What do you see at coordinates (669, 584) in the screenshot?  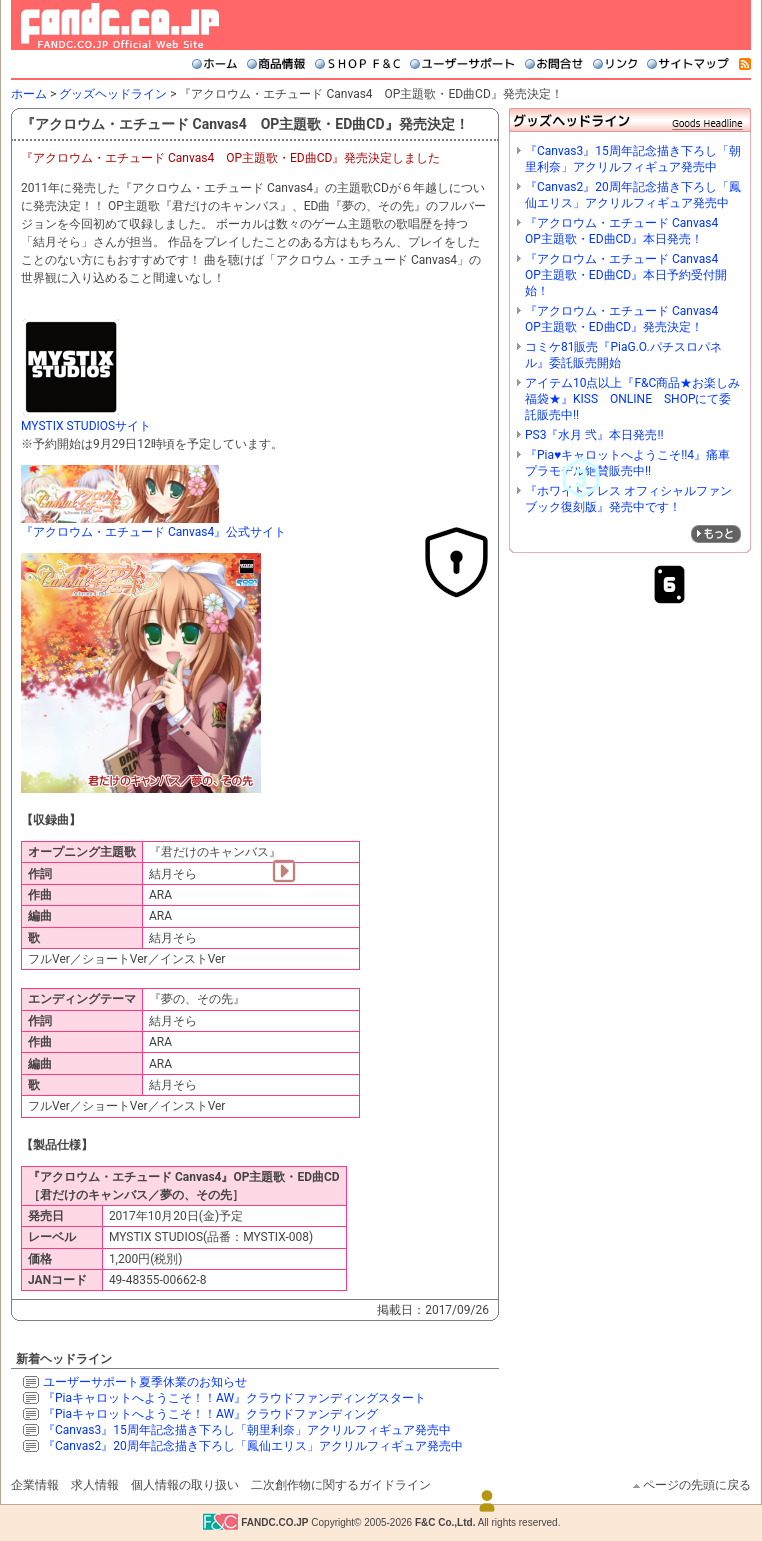 I see `a six of any suit in a card game` at bounding box center [669, 584].